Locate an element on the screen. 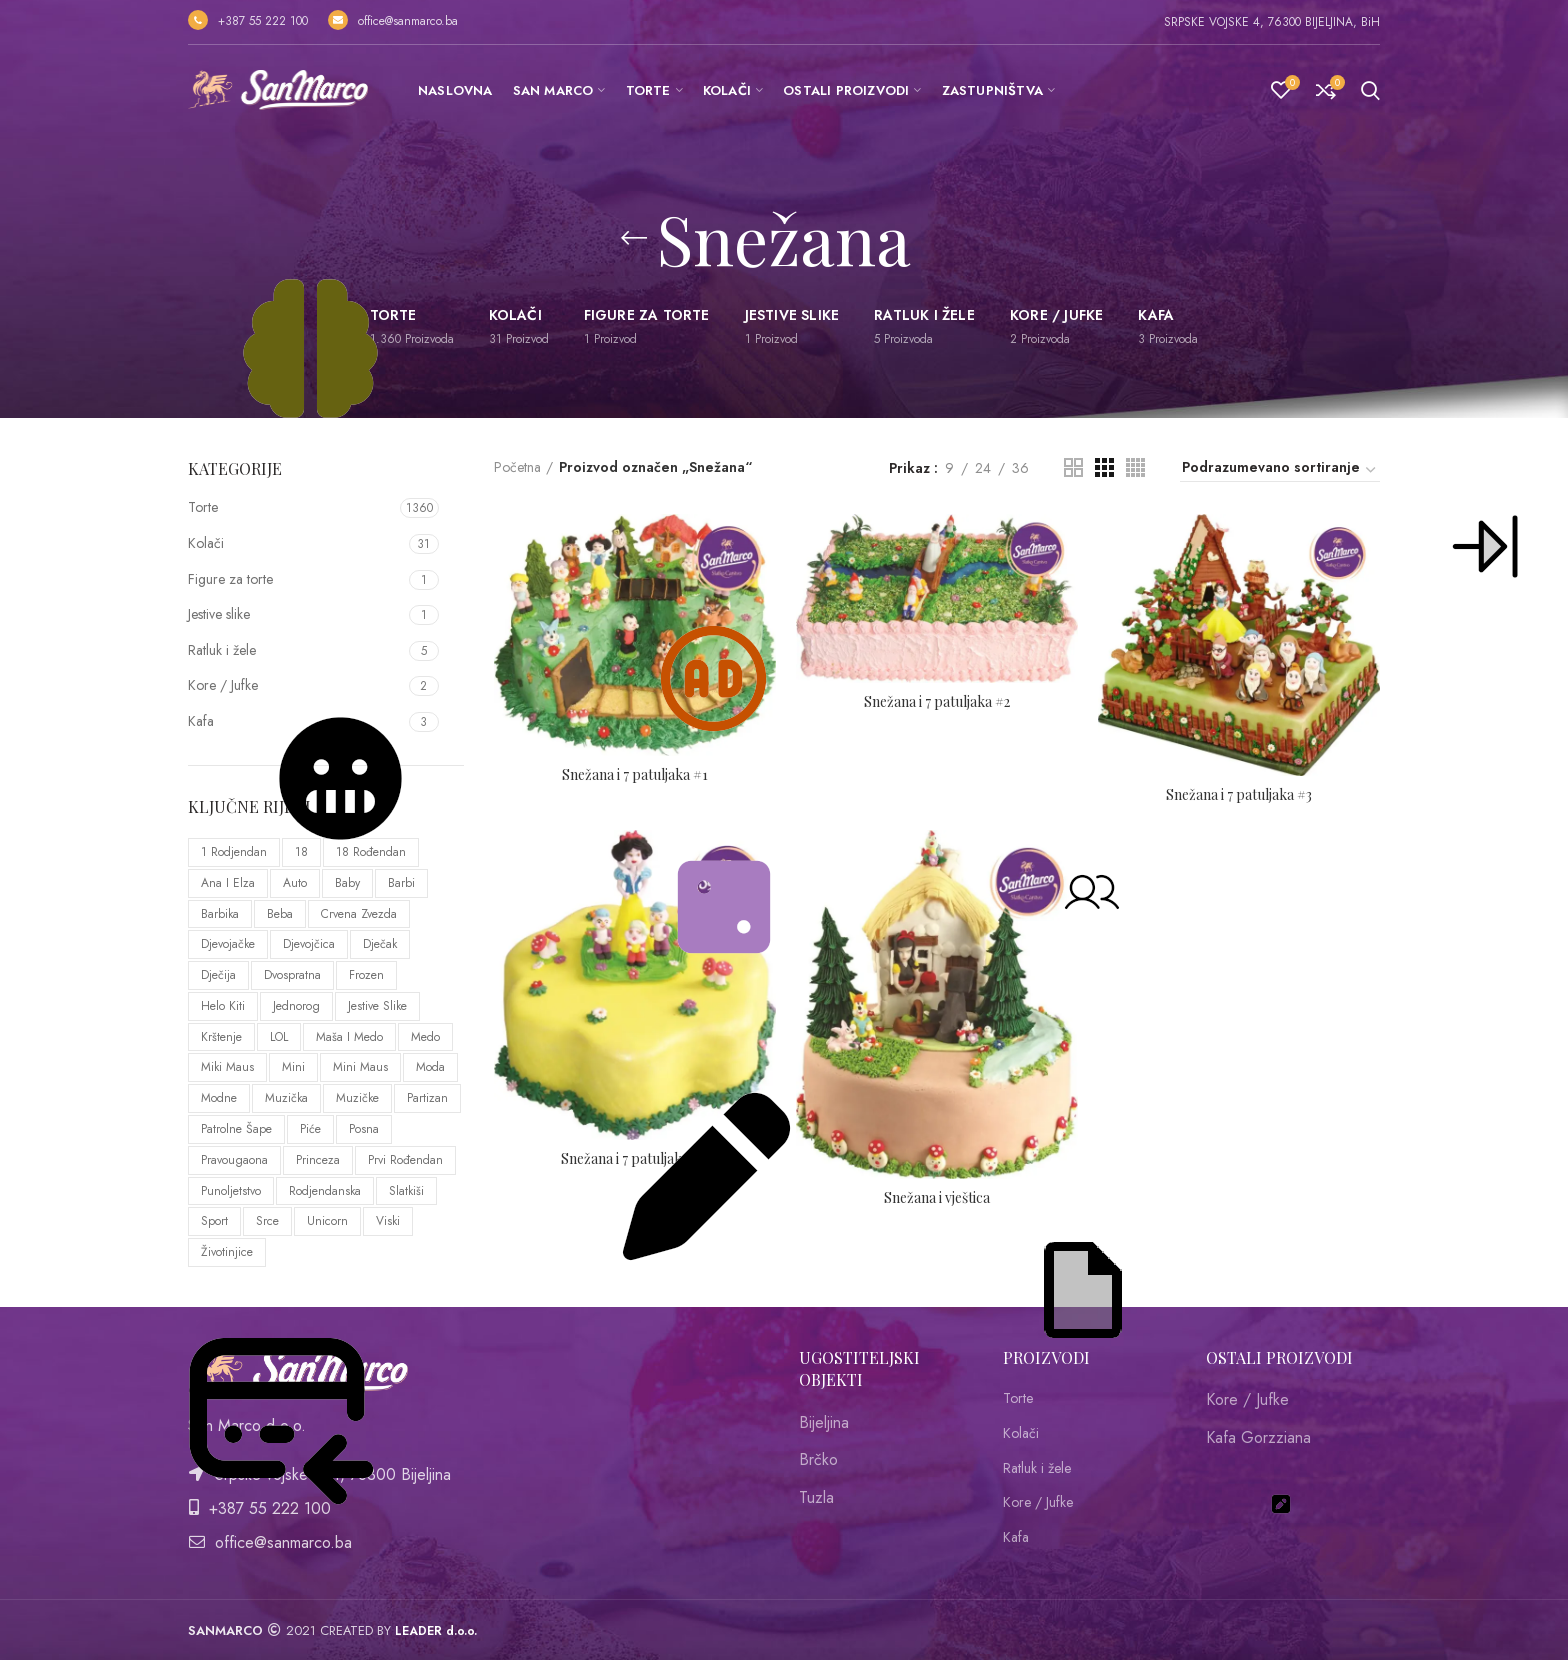 The height and width of the screenshot is (1660, 1568). indicates an awkward or uncomfortable situation is located at coordinates (340, 778).